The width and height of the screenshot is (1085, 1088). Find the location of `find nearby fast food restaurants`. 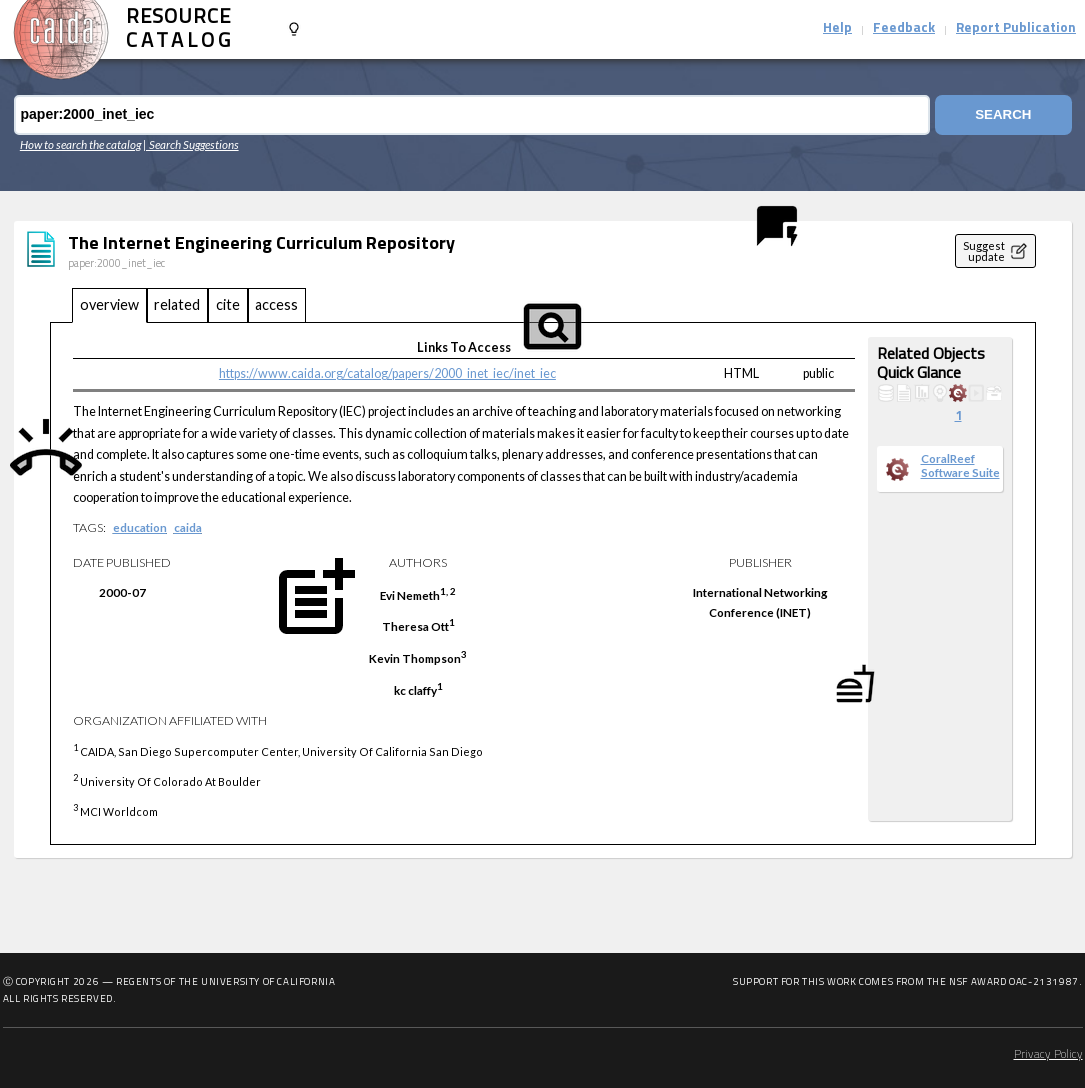

find nearby fast food restaurants is located at coordinates (855, 683).